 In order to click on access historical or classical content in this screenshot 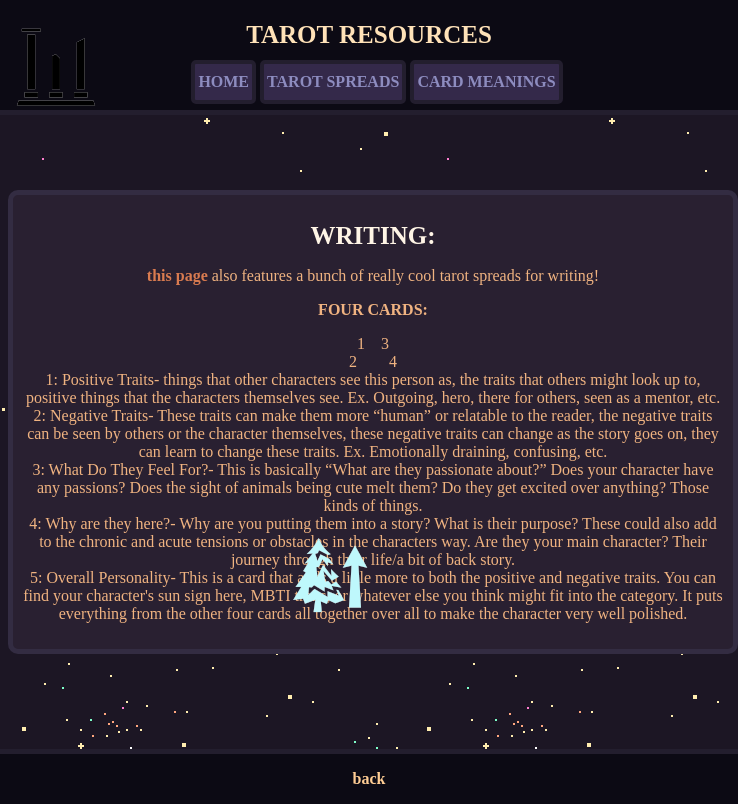, I will do `click(56, 66)`.